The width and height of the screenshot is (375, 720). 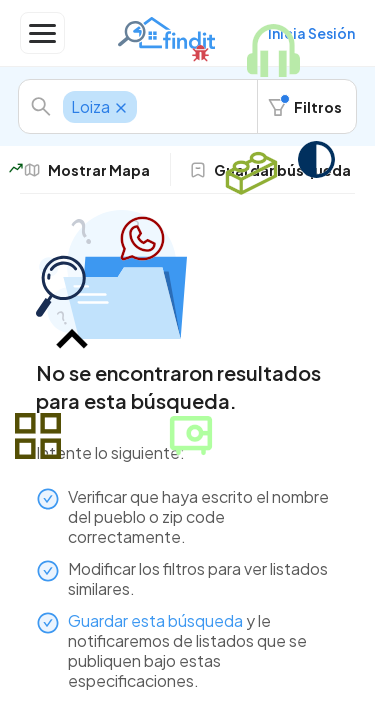 What do you see at coordinates (38, 436) in the screenshot?
I see `switch to grid view` at bounding box center [38, 436].